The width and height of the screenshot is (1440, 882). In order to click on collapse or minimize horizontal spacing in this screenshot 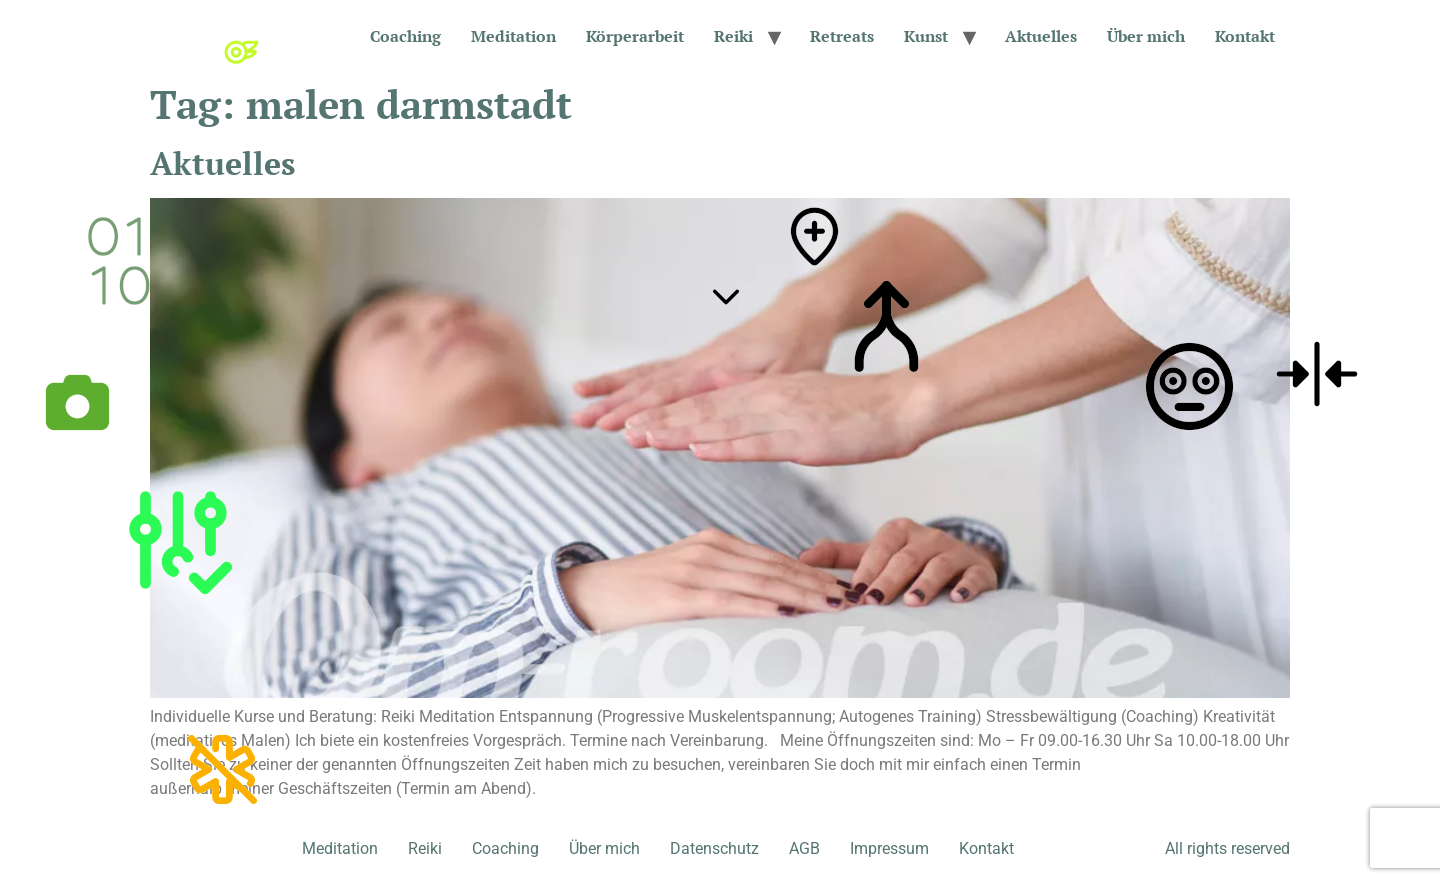, I will do `click(1317, 374)`.